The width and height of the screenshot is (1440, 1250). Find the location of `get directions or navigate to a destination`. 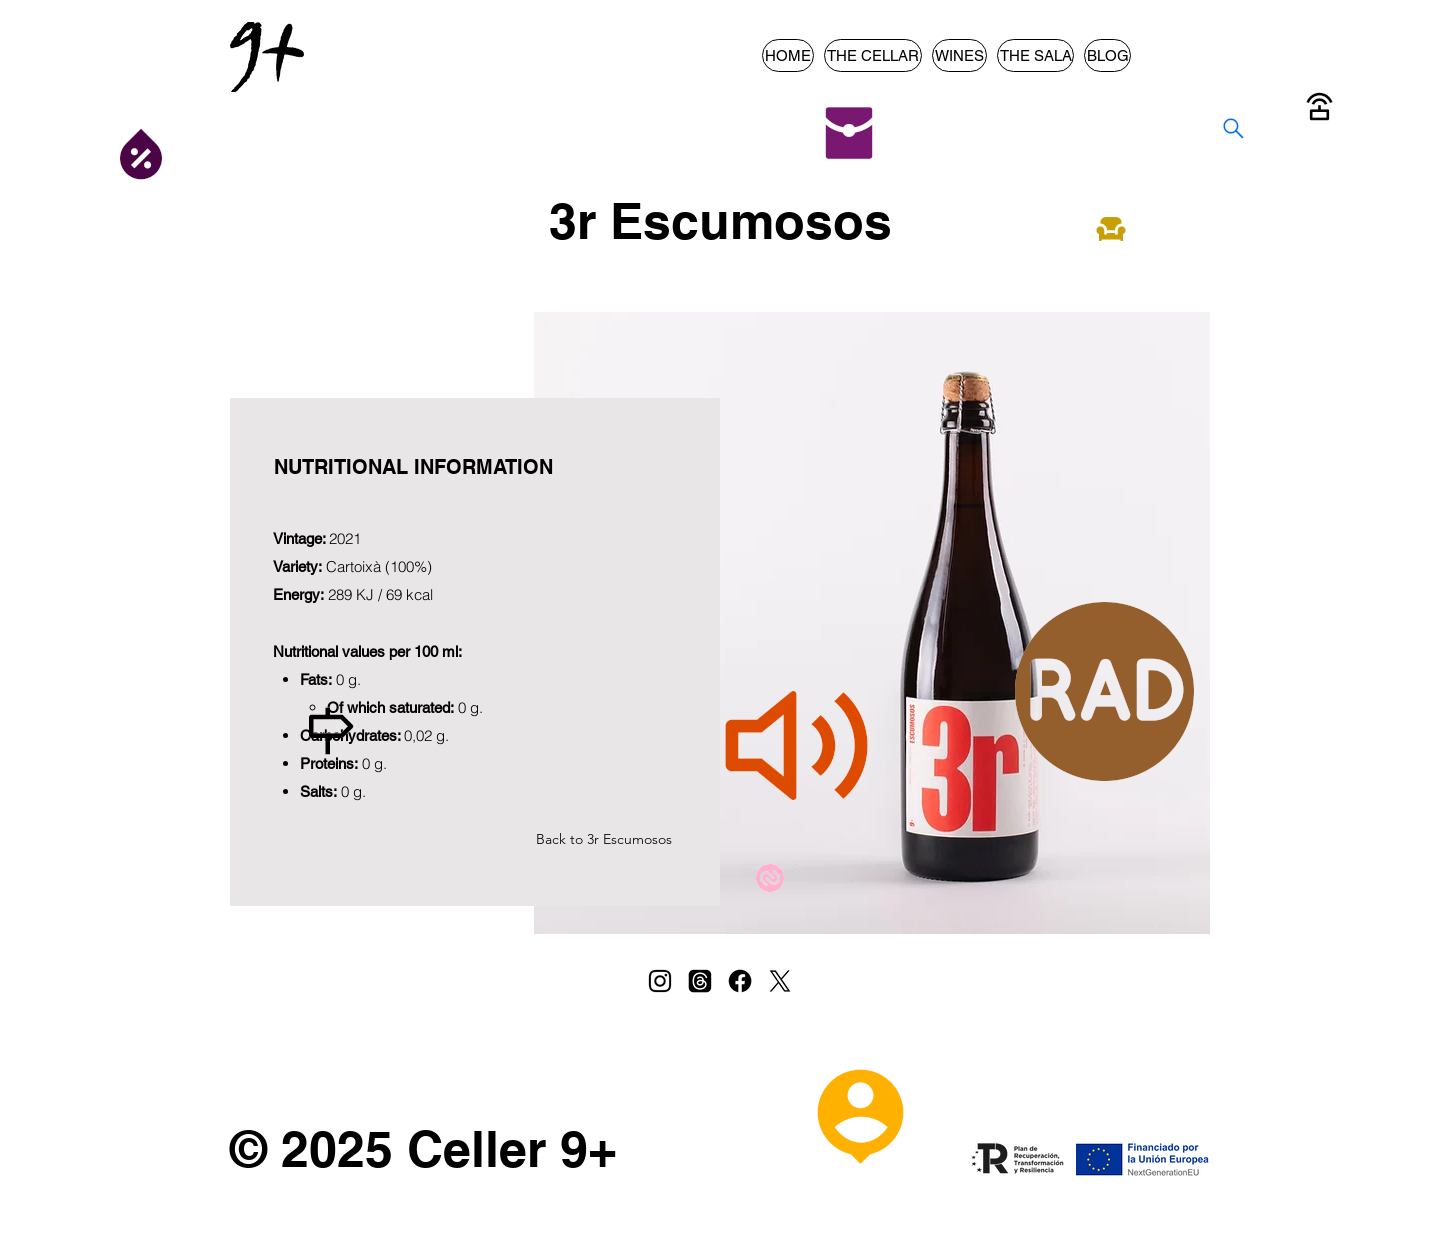

get directions or navigate to a destination is located at coordinates (330, 731).